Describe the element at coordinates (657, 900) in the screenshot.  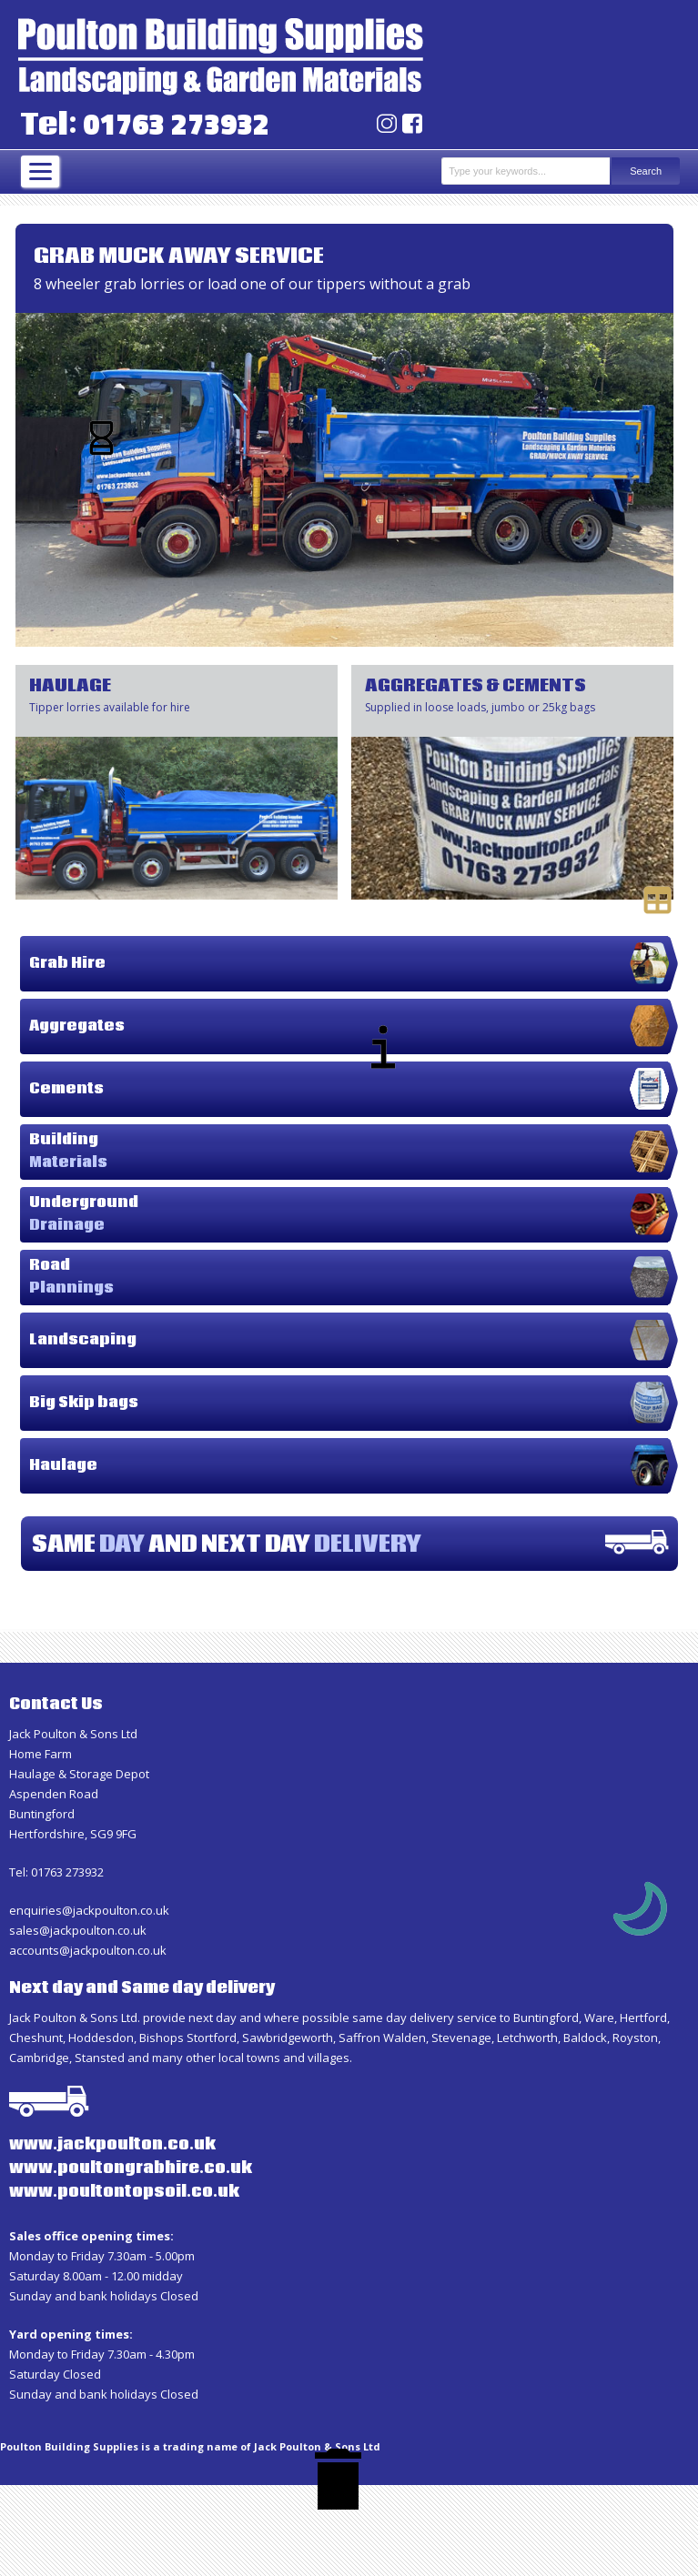
I see `view data in table format` at that location.